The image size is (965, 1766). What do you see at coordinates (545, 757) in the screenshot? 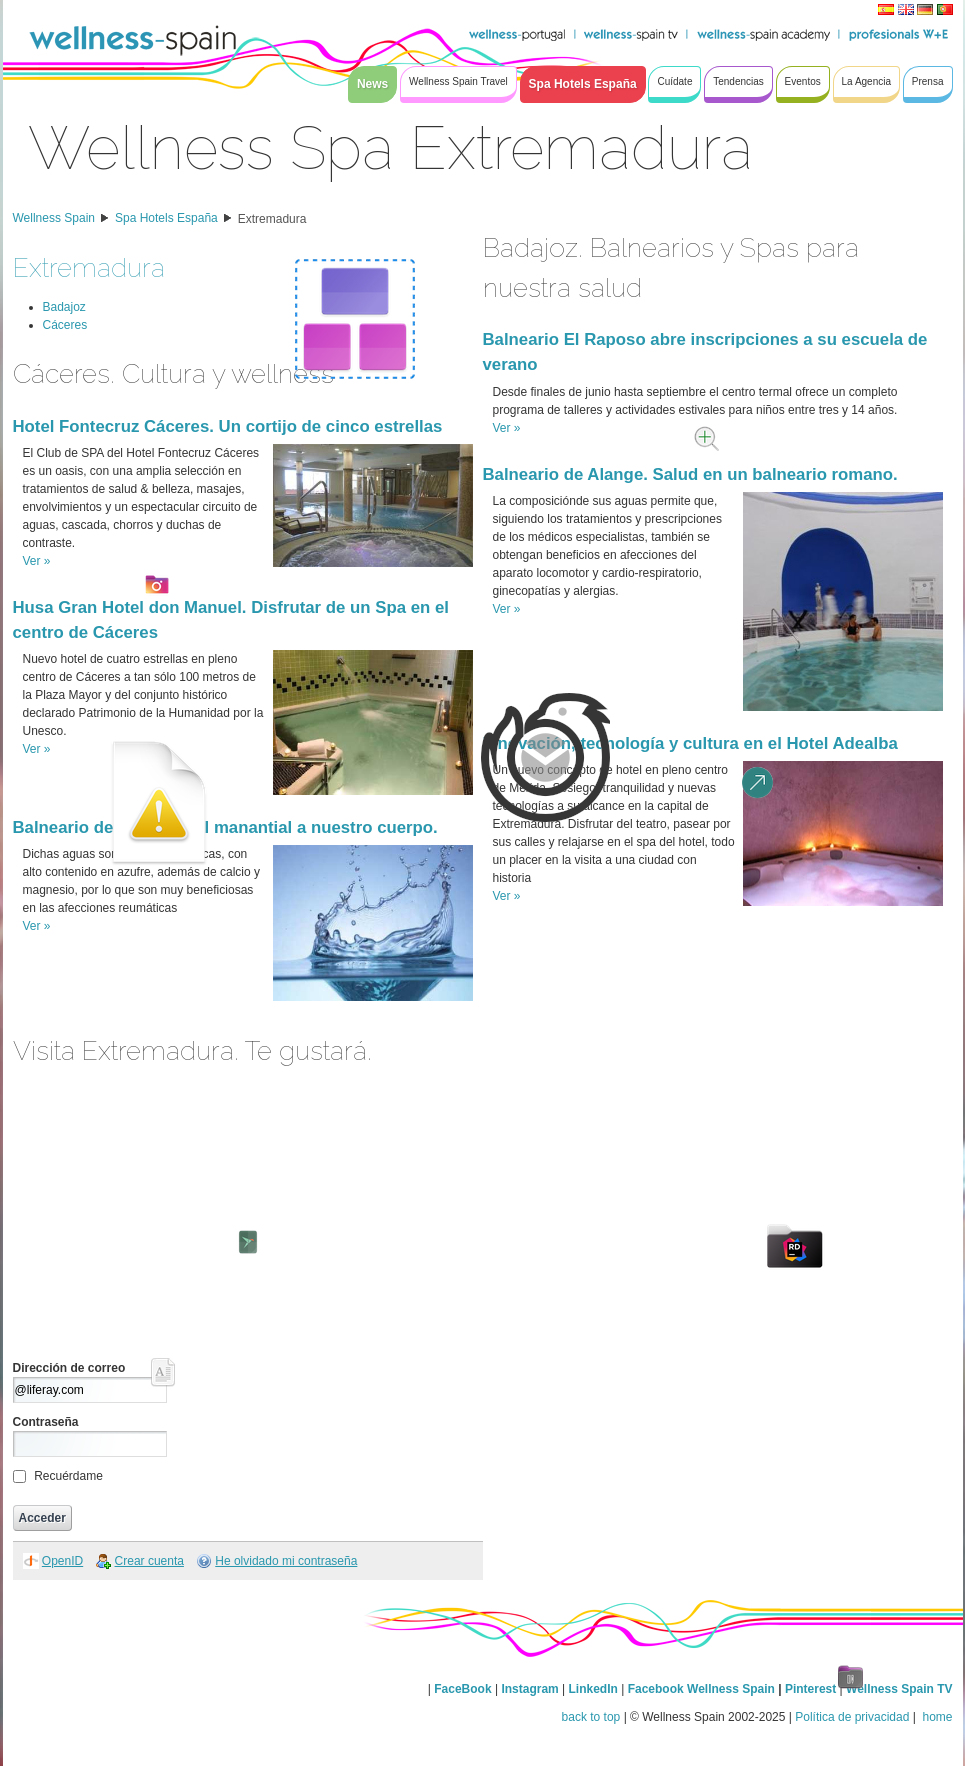
I see `open thunderbird email client` at bounding box center [545, 757].